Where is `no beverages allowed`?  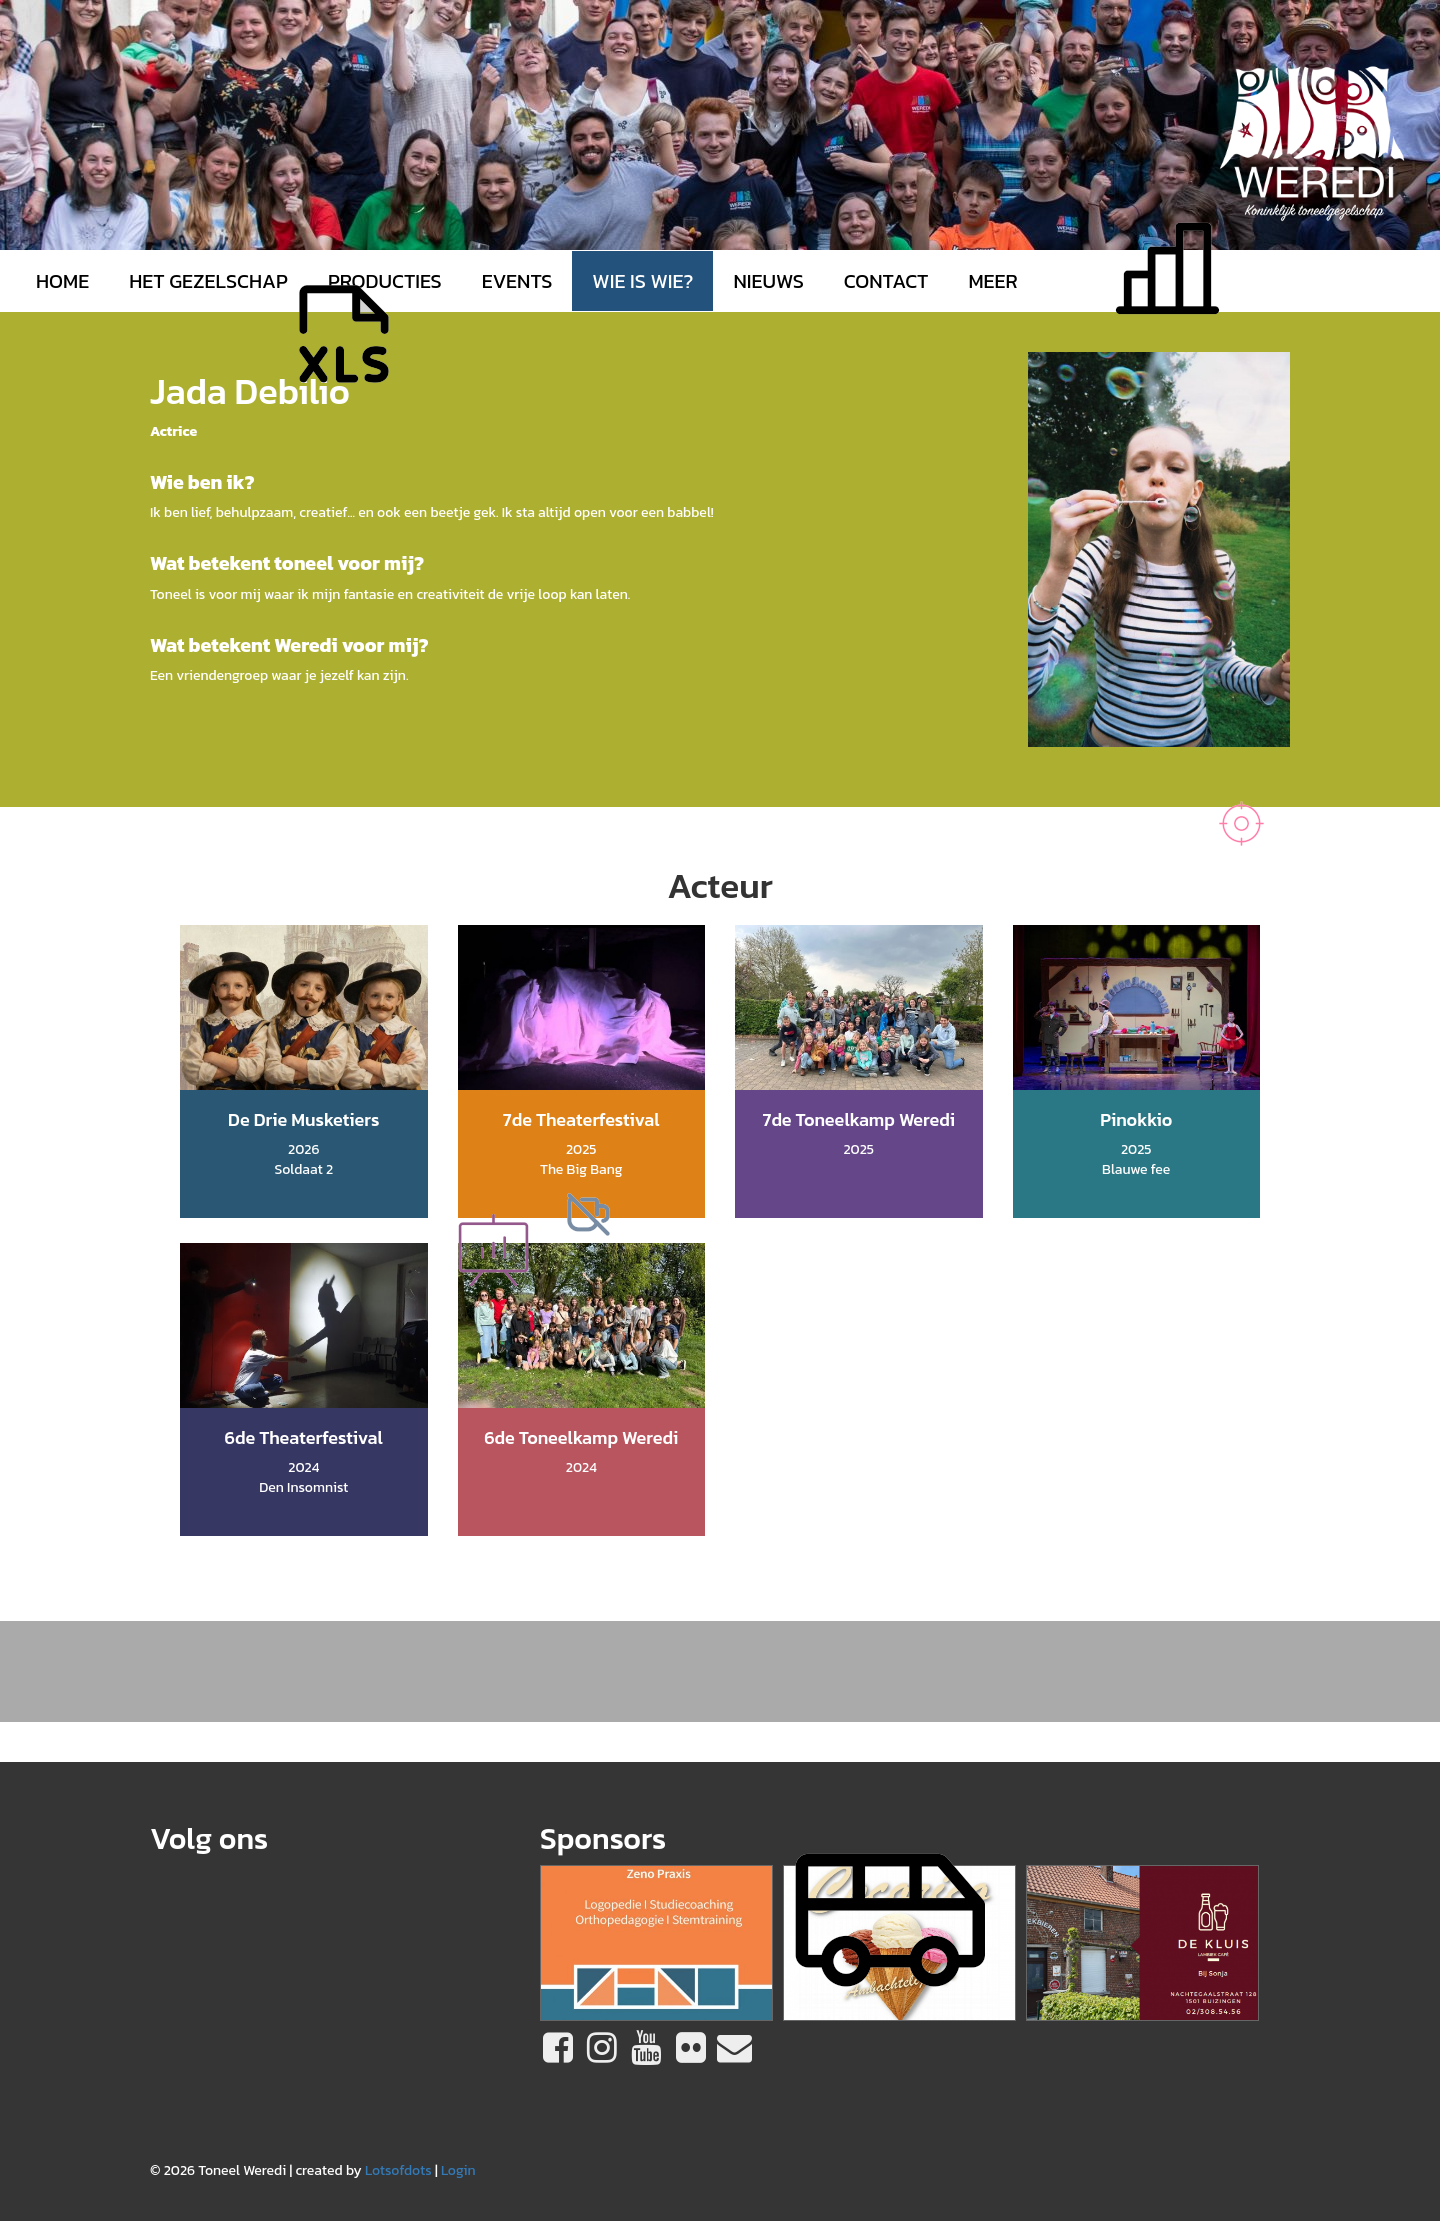 no beverages allowed is located at coordinates (588, 1214).